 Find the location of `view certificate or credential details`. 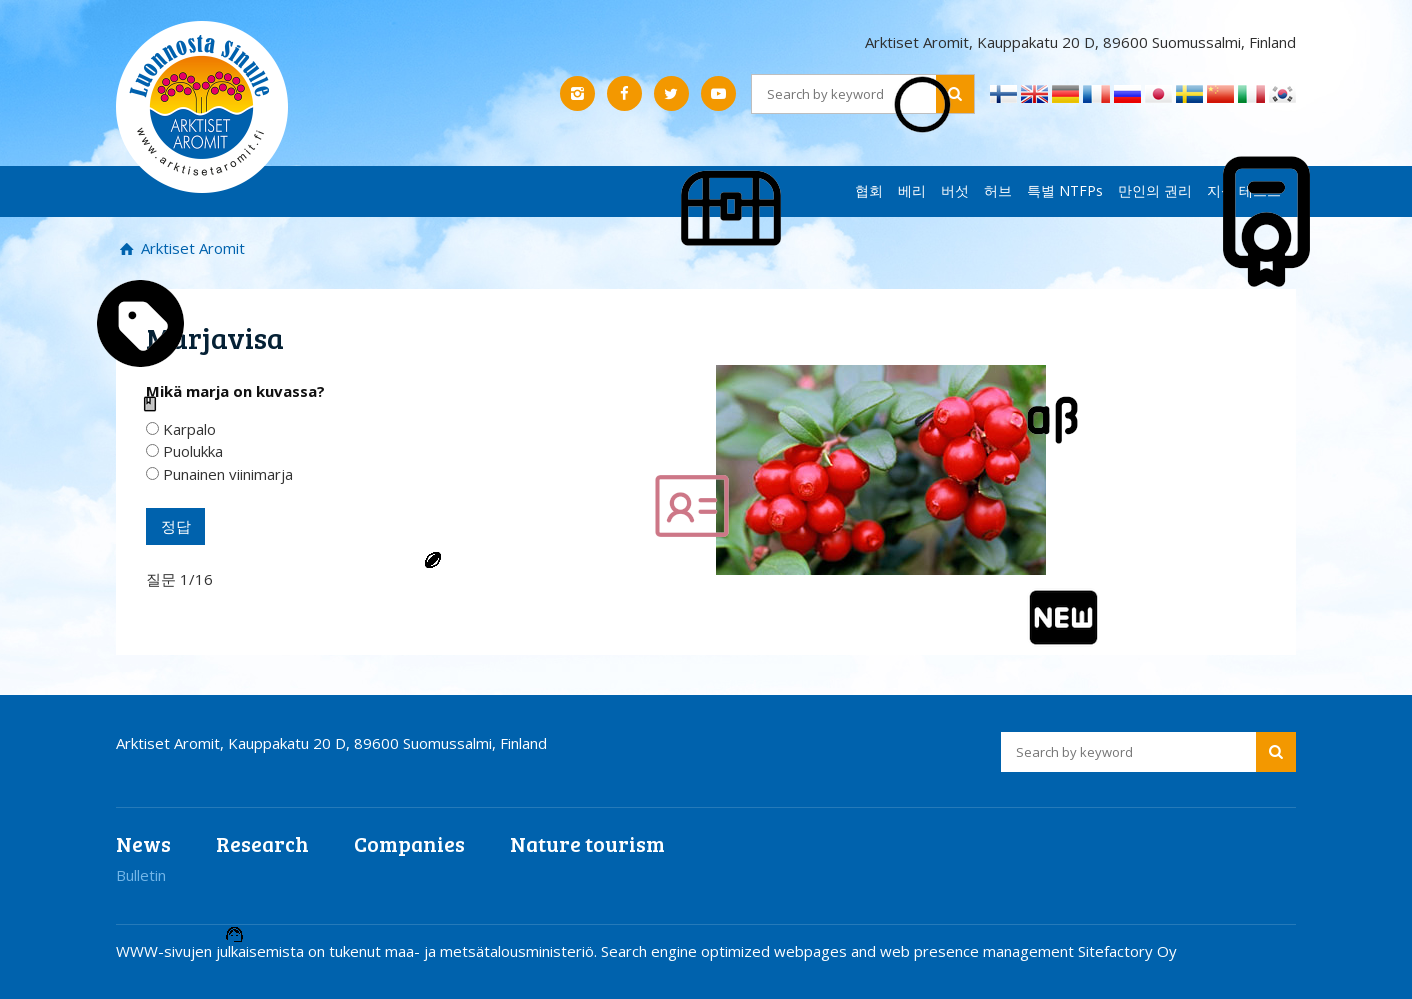

view certificate or credential details is located at coordinates (1266, 218).